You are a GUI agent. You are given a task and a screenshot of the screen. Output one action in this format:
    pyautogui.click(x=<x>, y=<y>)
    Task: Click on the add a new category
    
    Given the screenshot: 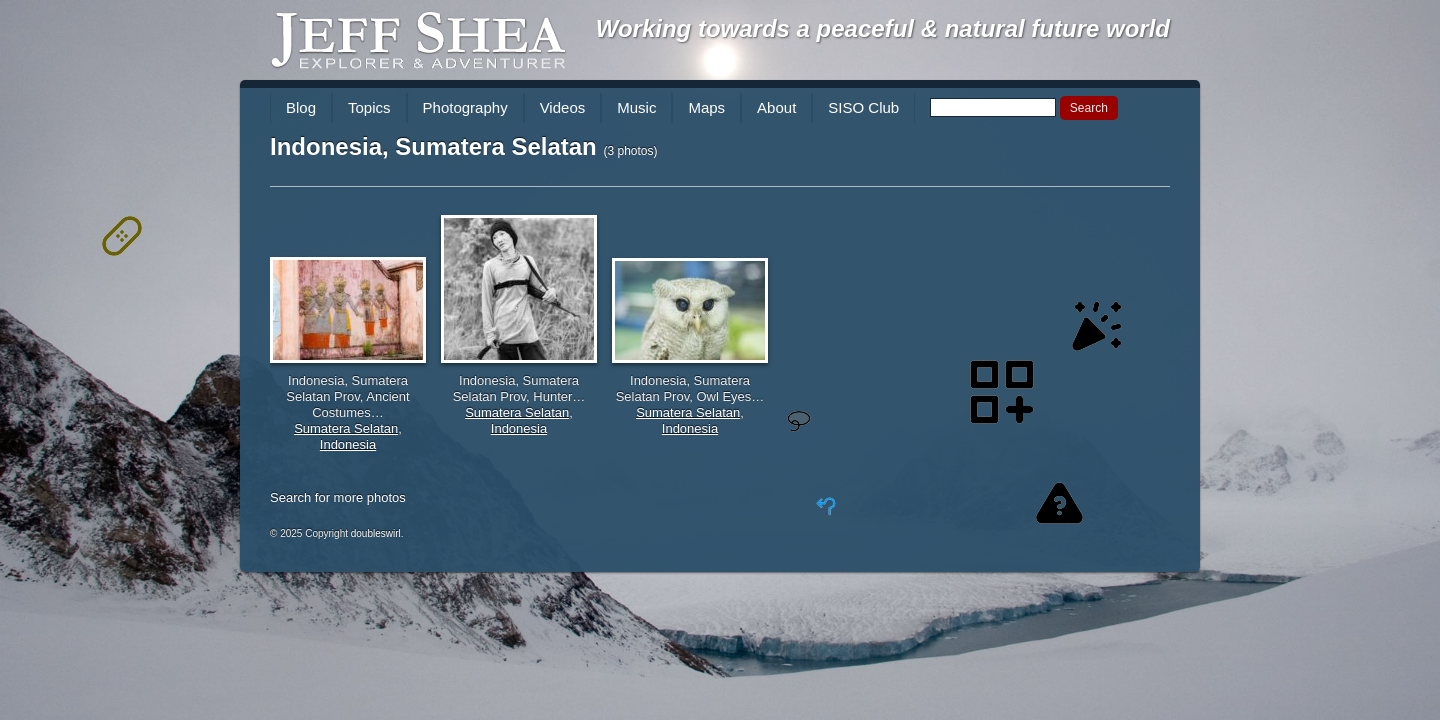 What is the action you would take?
    pyautogui.click(x=1002, y=392)
    